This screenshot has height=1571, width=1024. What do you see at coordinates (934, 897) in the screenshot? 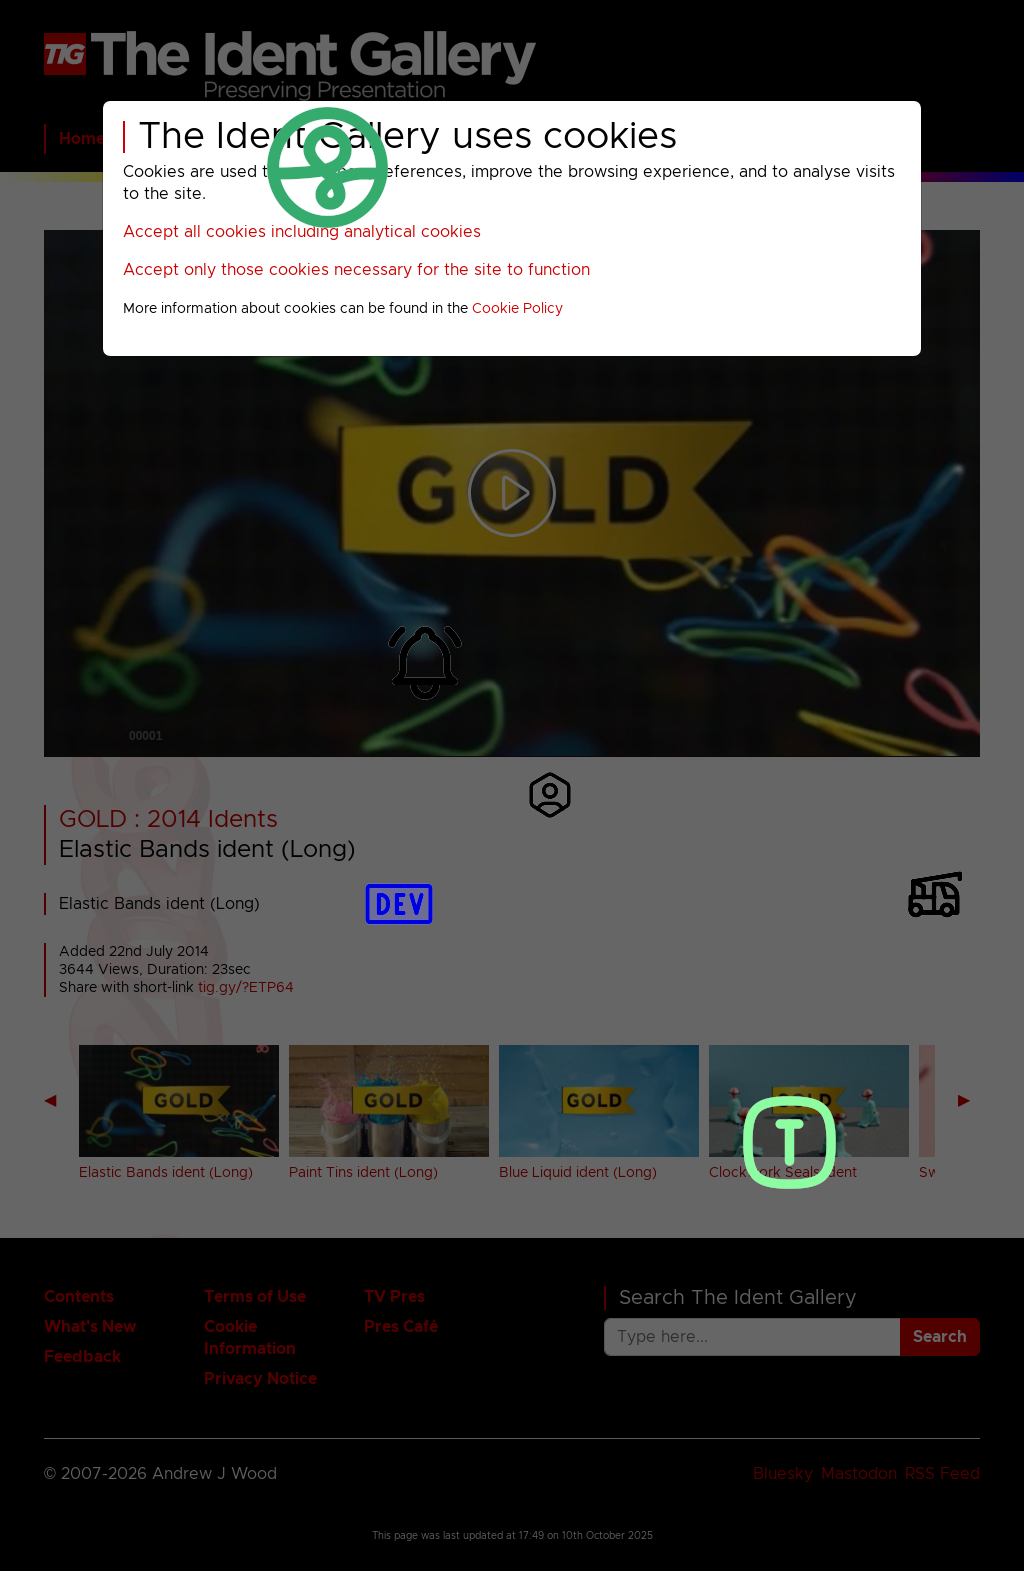
I see `request a tow truck service` at bounding box center [934, 897].